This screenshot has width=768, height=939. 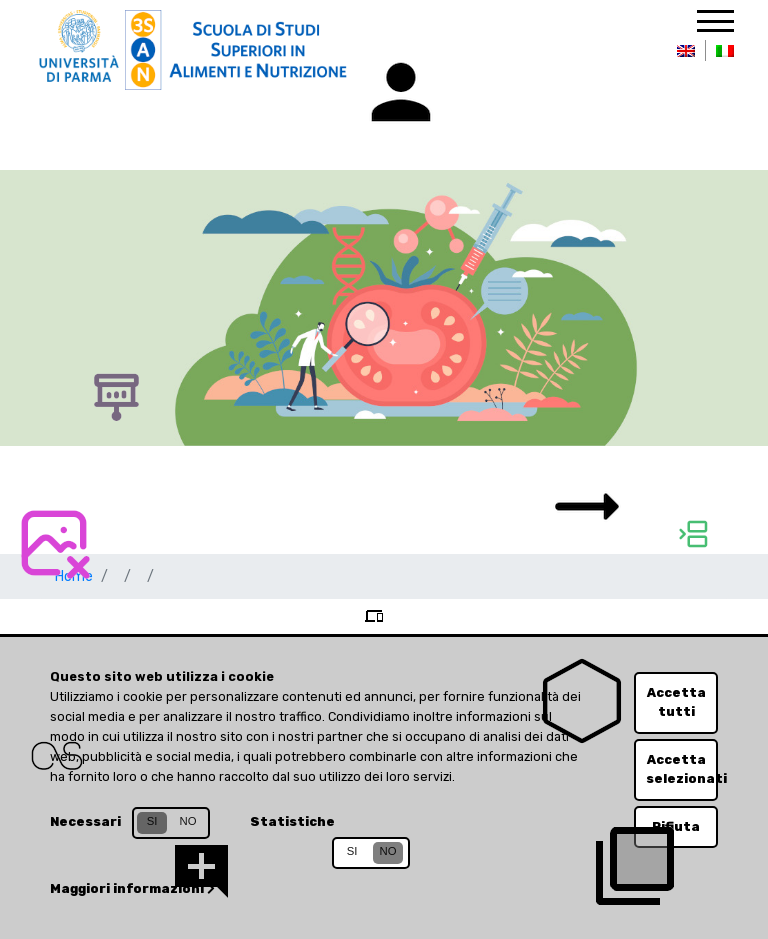 What do you see at coordinates (54, 543) in the screenshot?
I see `remove or delete a photo` at bounding box center [54, 543].